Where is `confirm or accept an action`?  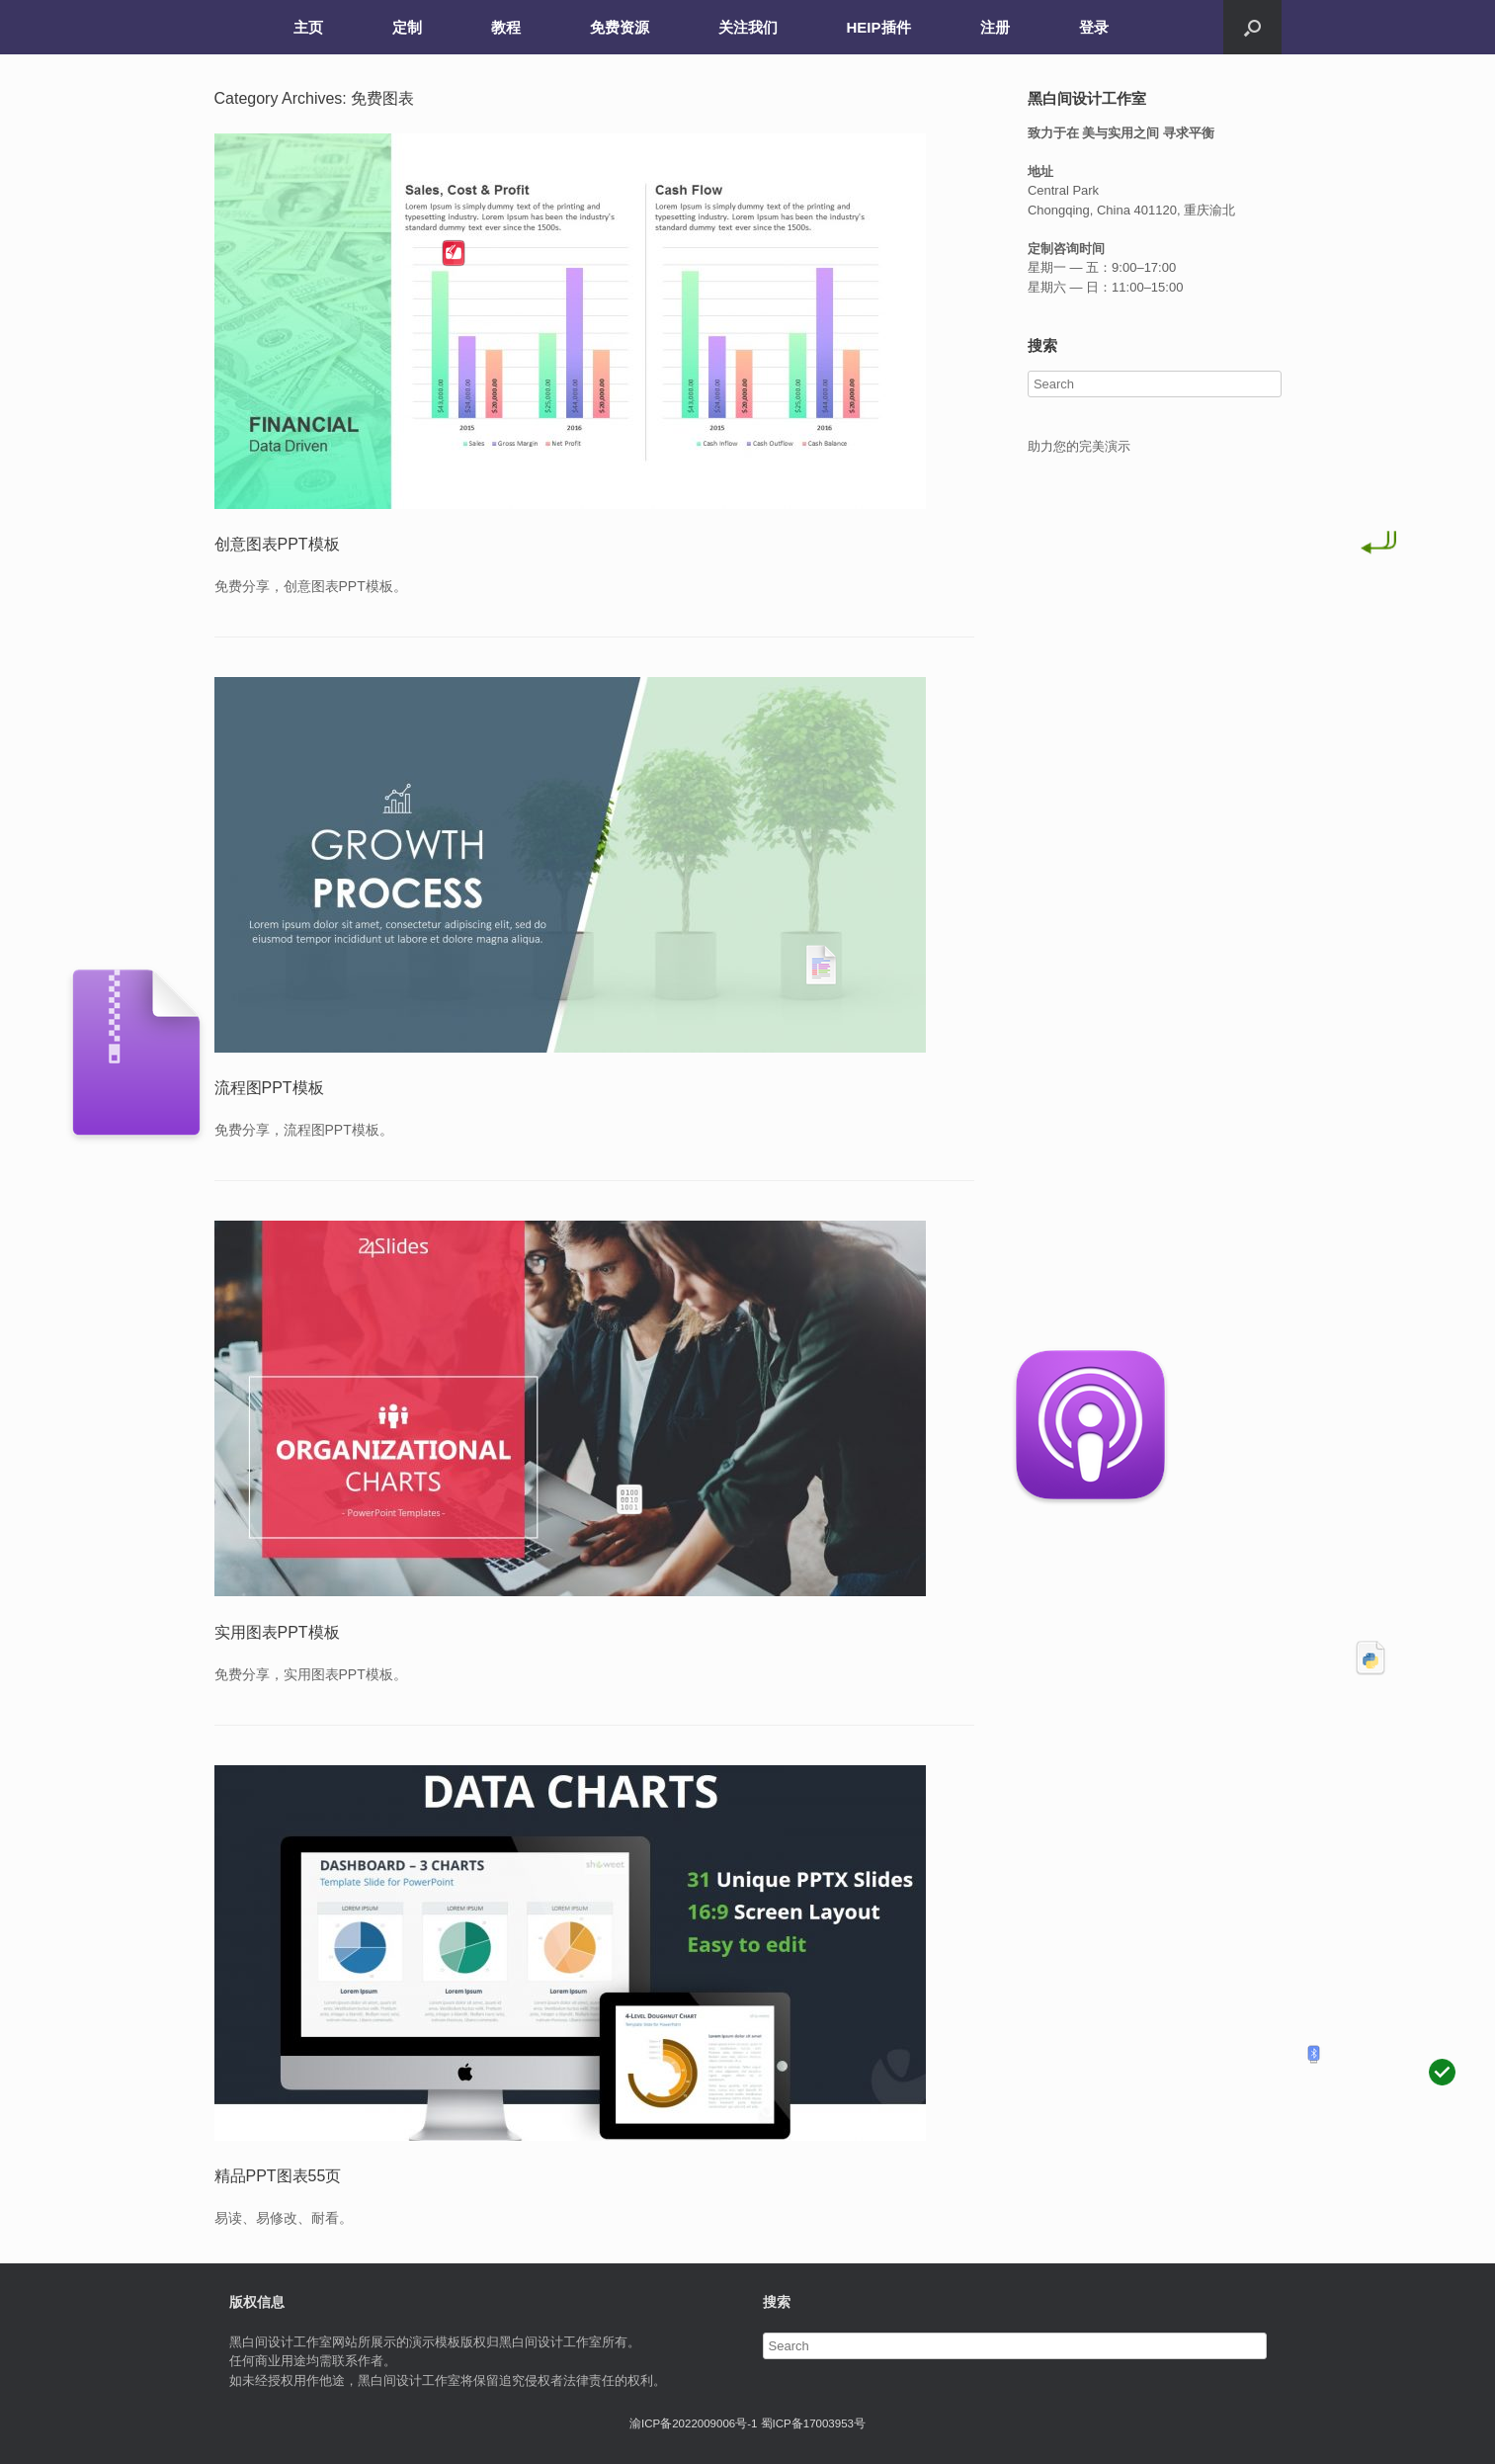 confirm or accept an action is located at coordinates (1442, 2072).